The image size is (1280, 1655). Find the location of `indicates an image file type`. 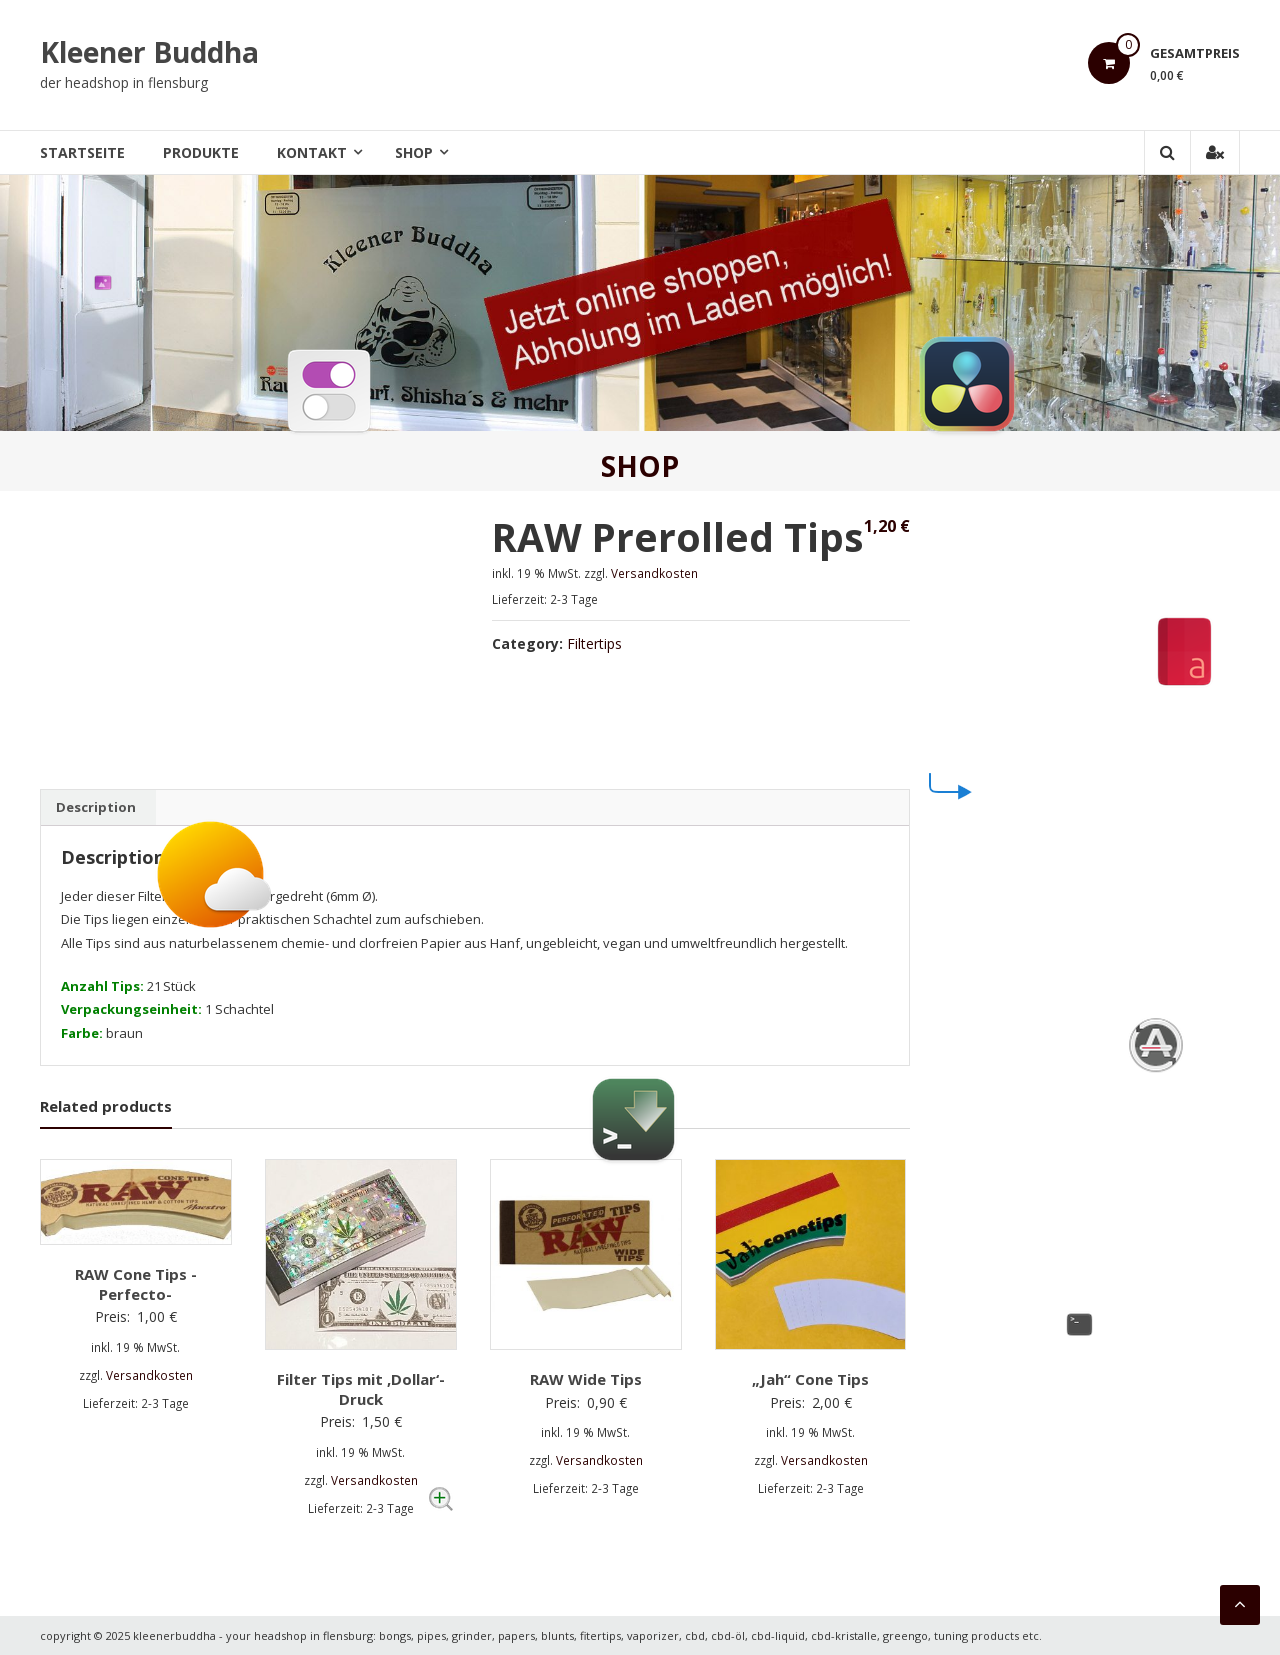

indicates an image file type is located at coordinates (103, 282).